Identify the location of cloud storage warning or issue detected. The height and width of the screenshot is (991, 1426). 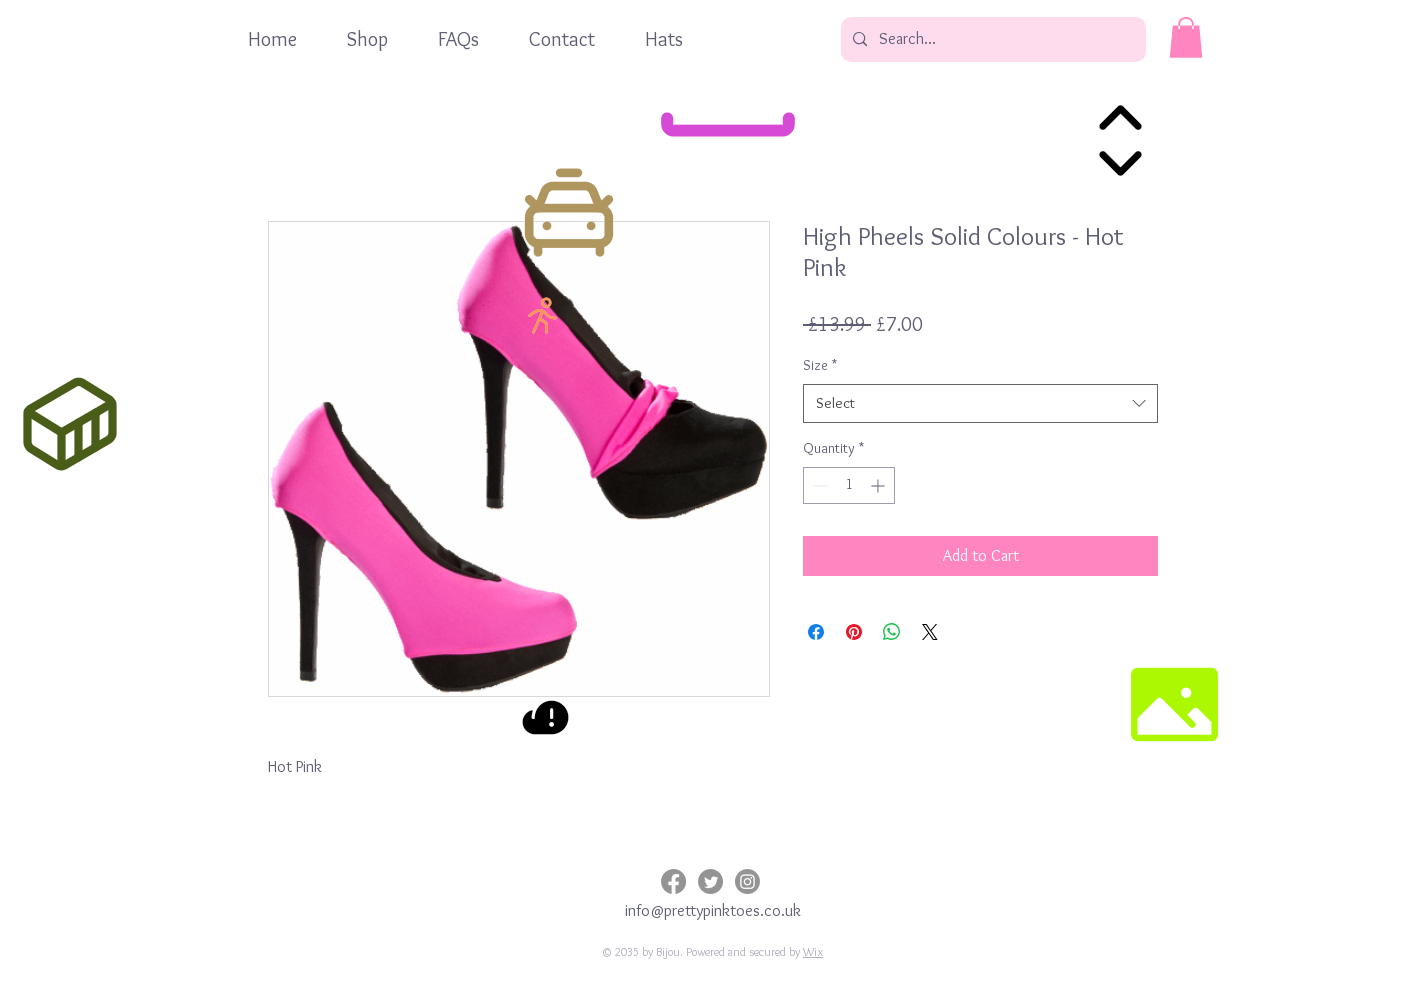
(545, 717).